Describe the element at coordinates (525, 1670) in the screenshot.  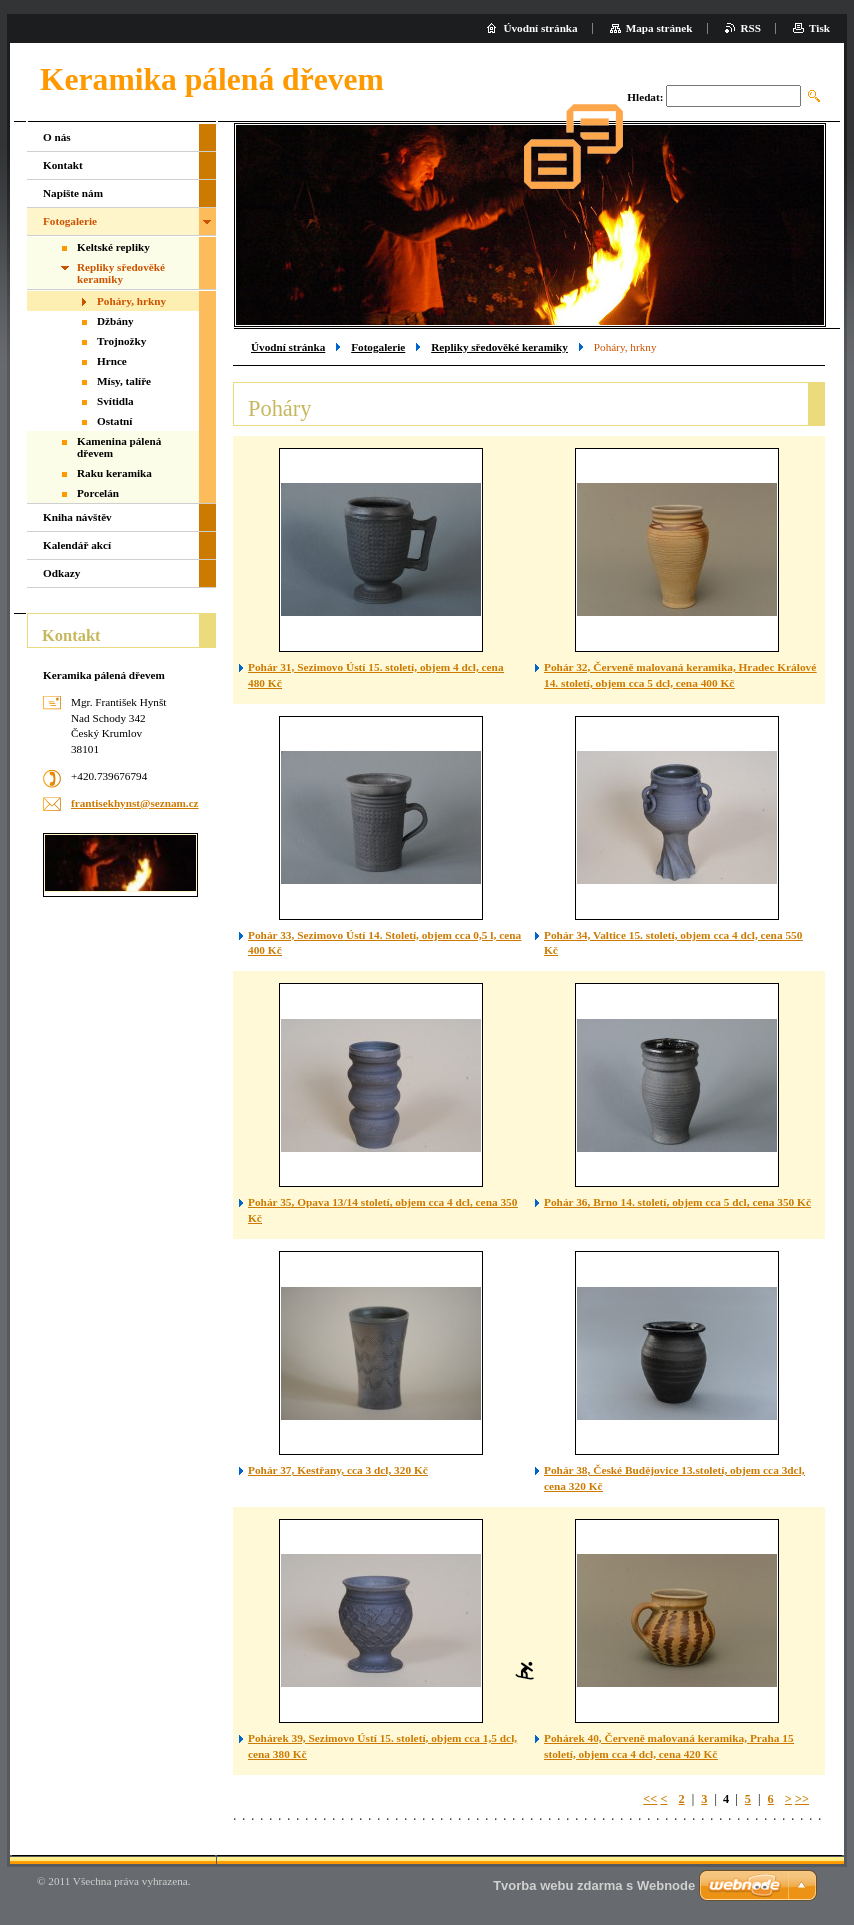
I see `access snowboarding or winter sports content` at that location.